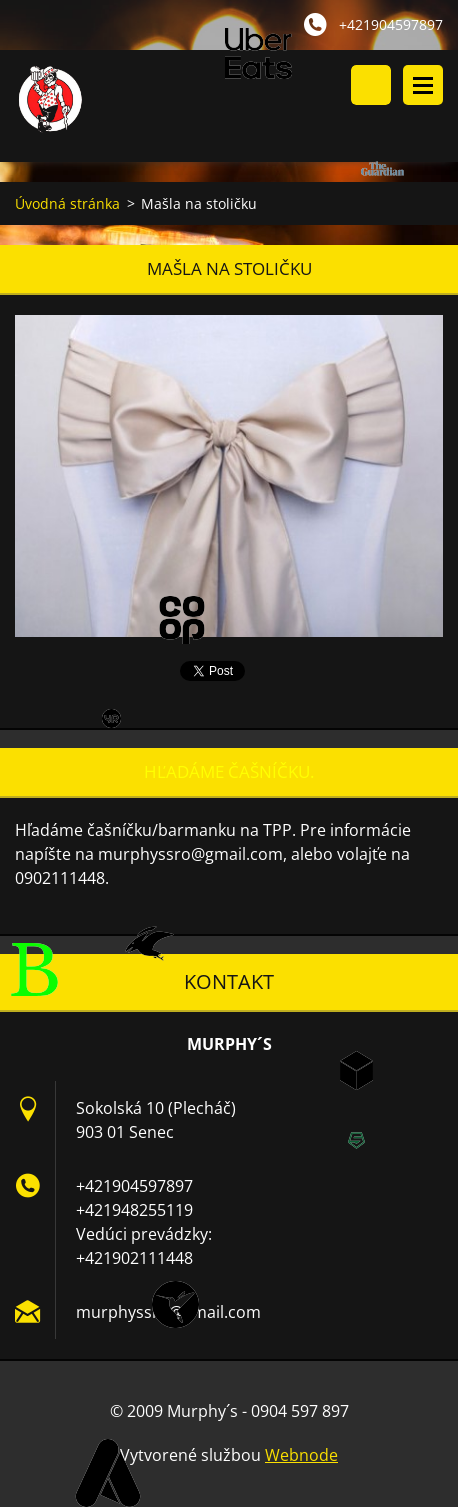  I want to click on InterBase database software logo, so click(175, 1304).